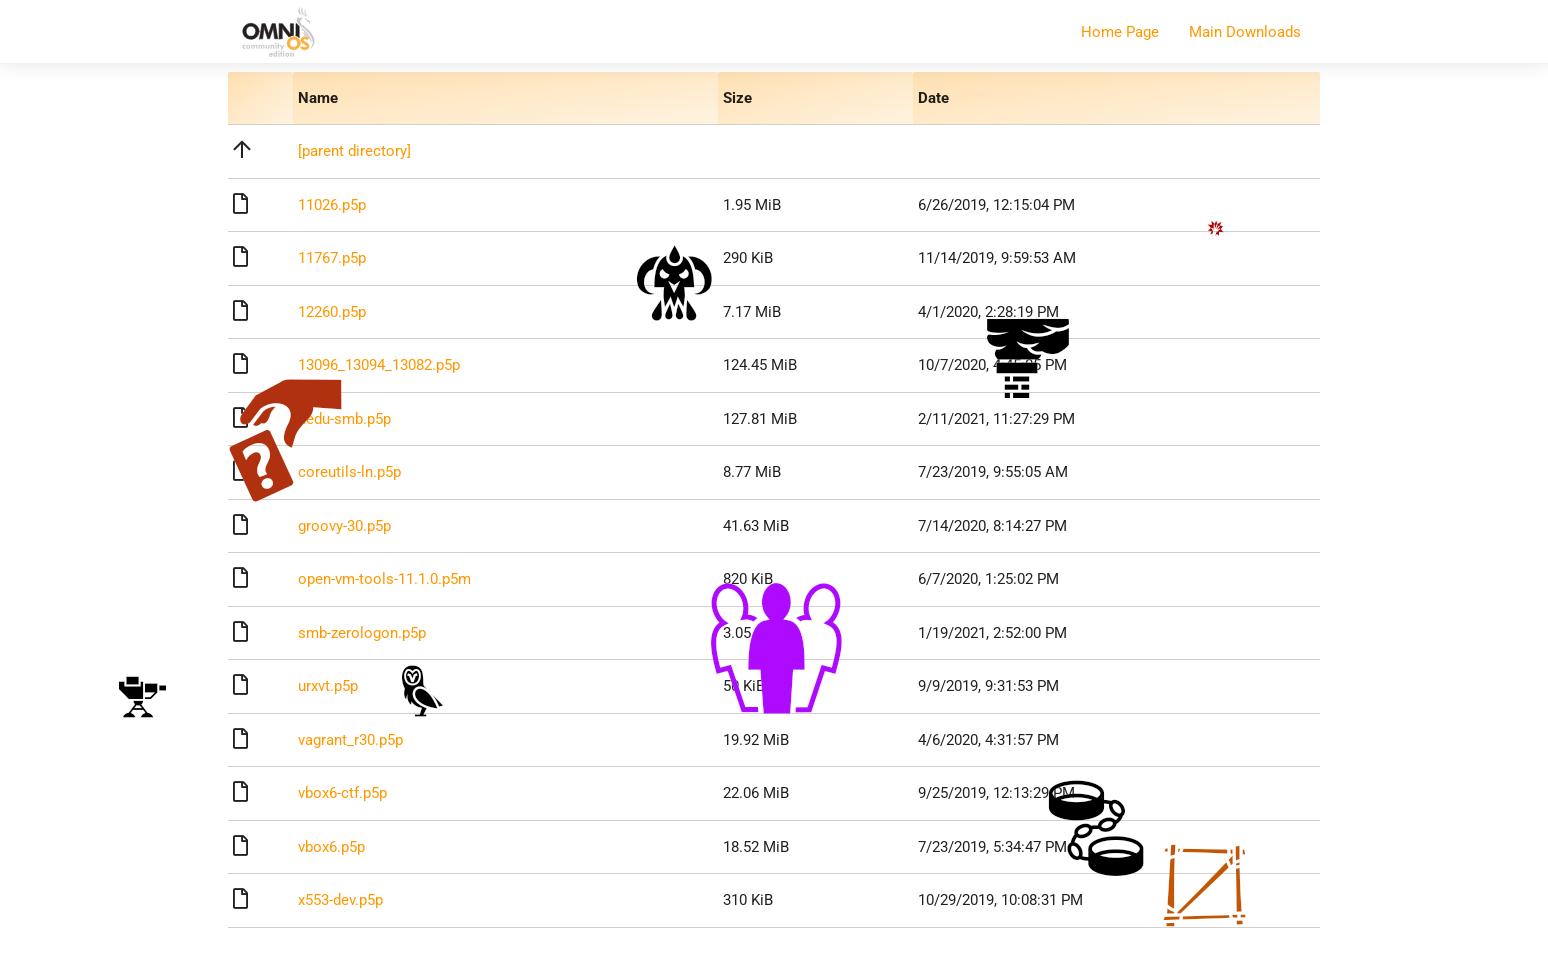 The height and width of the screenshot is (955, 1548). Describe the element at coordinates (674, 283) in the screenshot. I see `diablo or demon-themed game mode` at that location.